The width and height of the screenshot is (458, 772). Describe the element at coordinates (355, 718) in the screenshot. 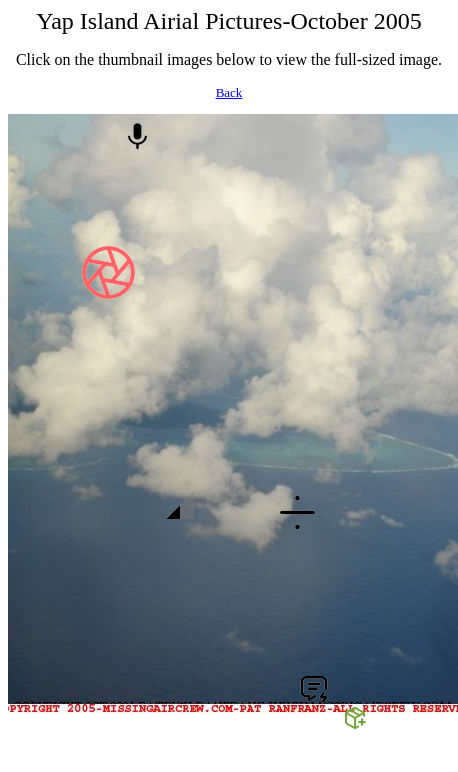

I see `add a new package or shipment` at that location.